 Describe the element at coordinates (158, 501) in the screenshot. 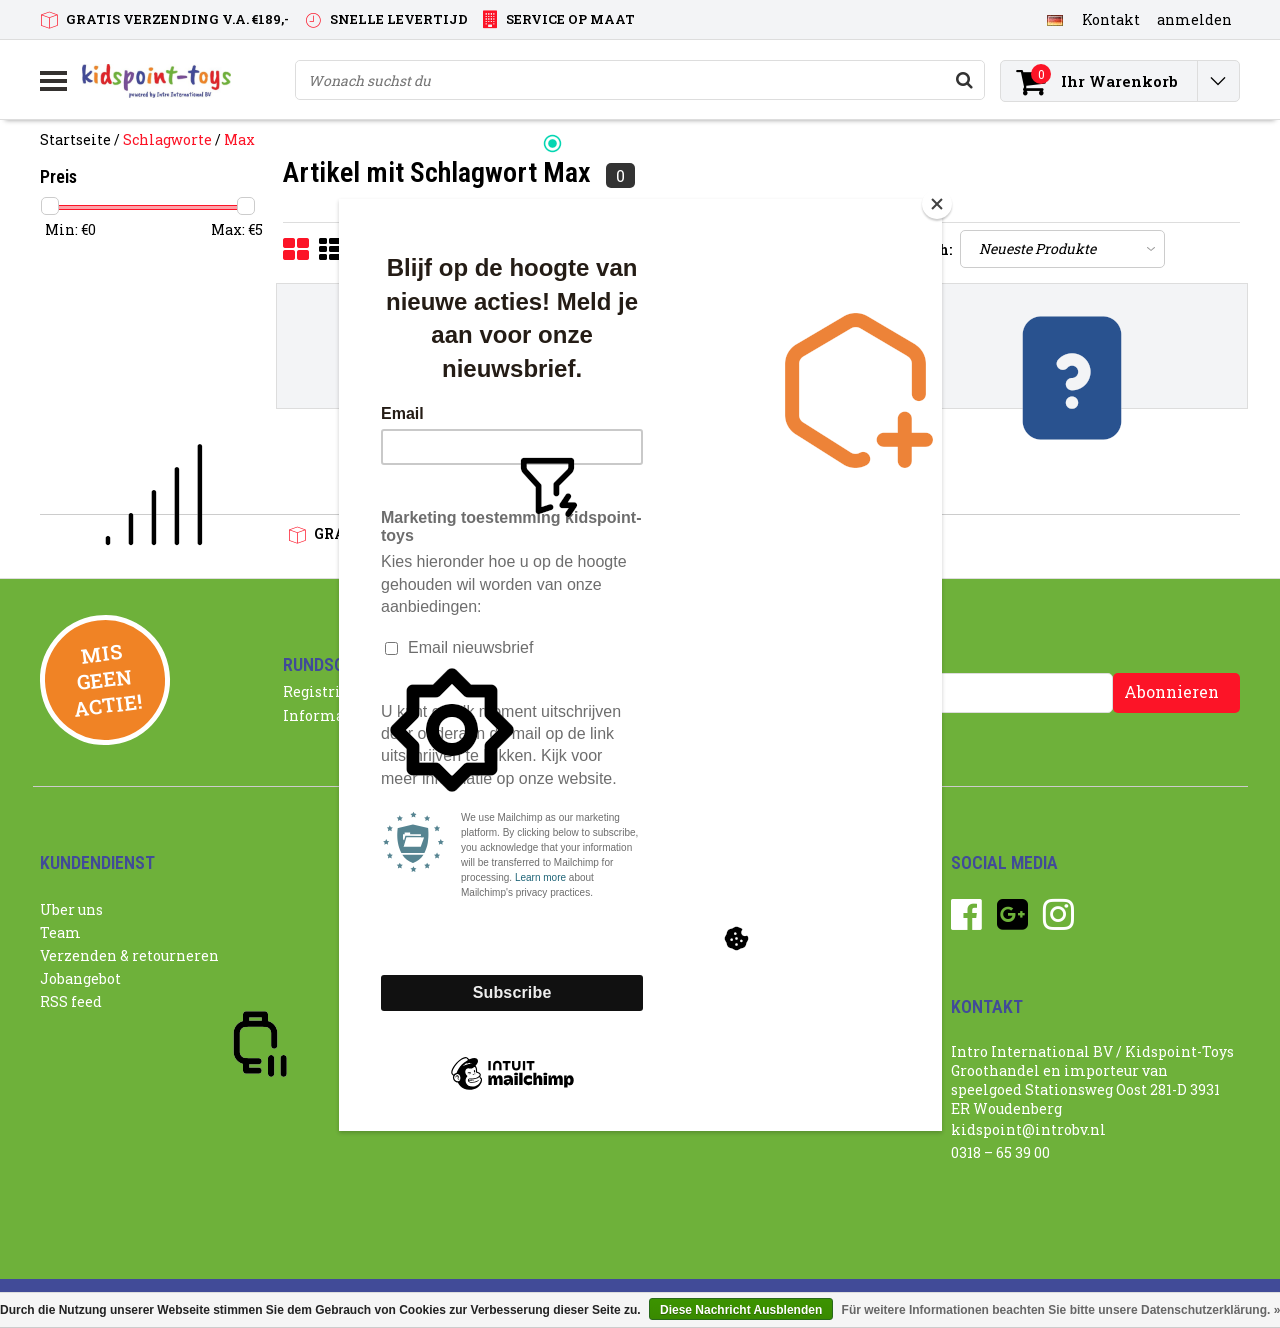

I see `indicates full cellular signal strength` at that location.